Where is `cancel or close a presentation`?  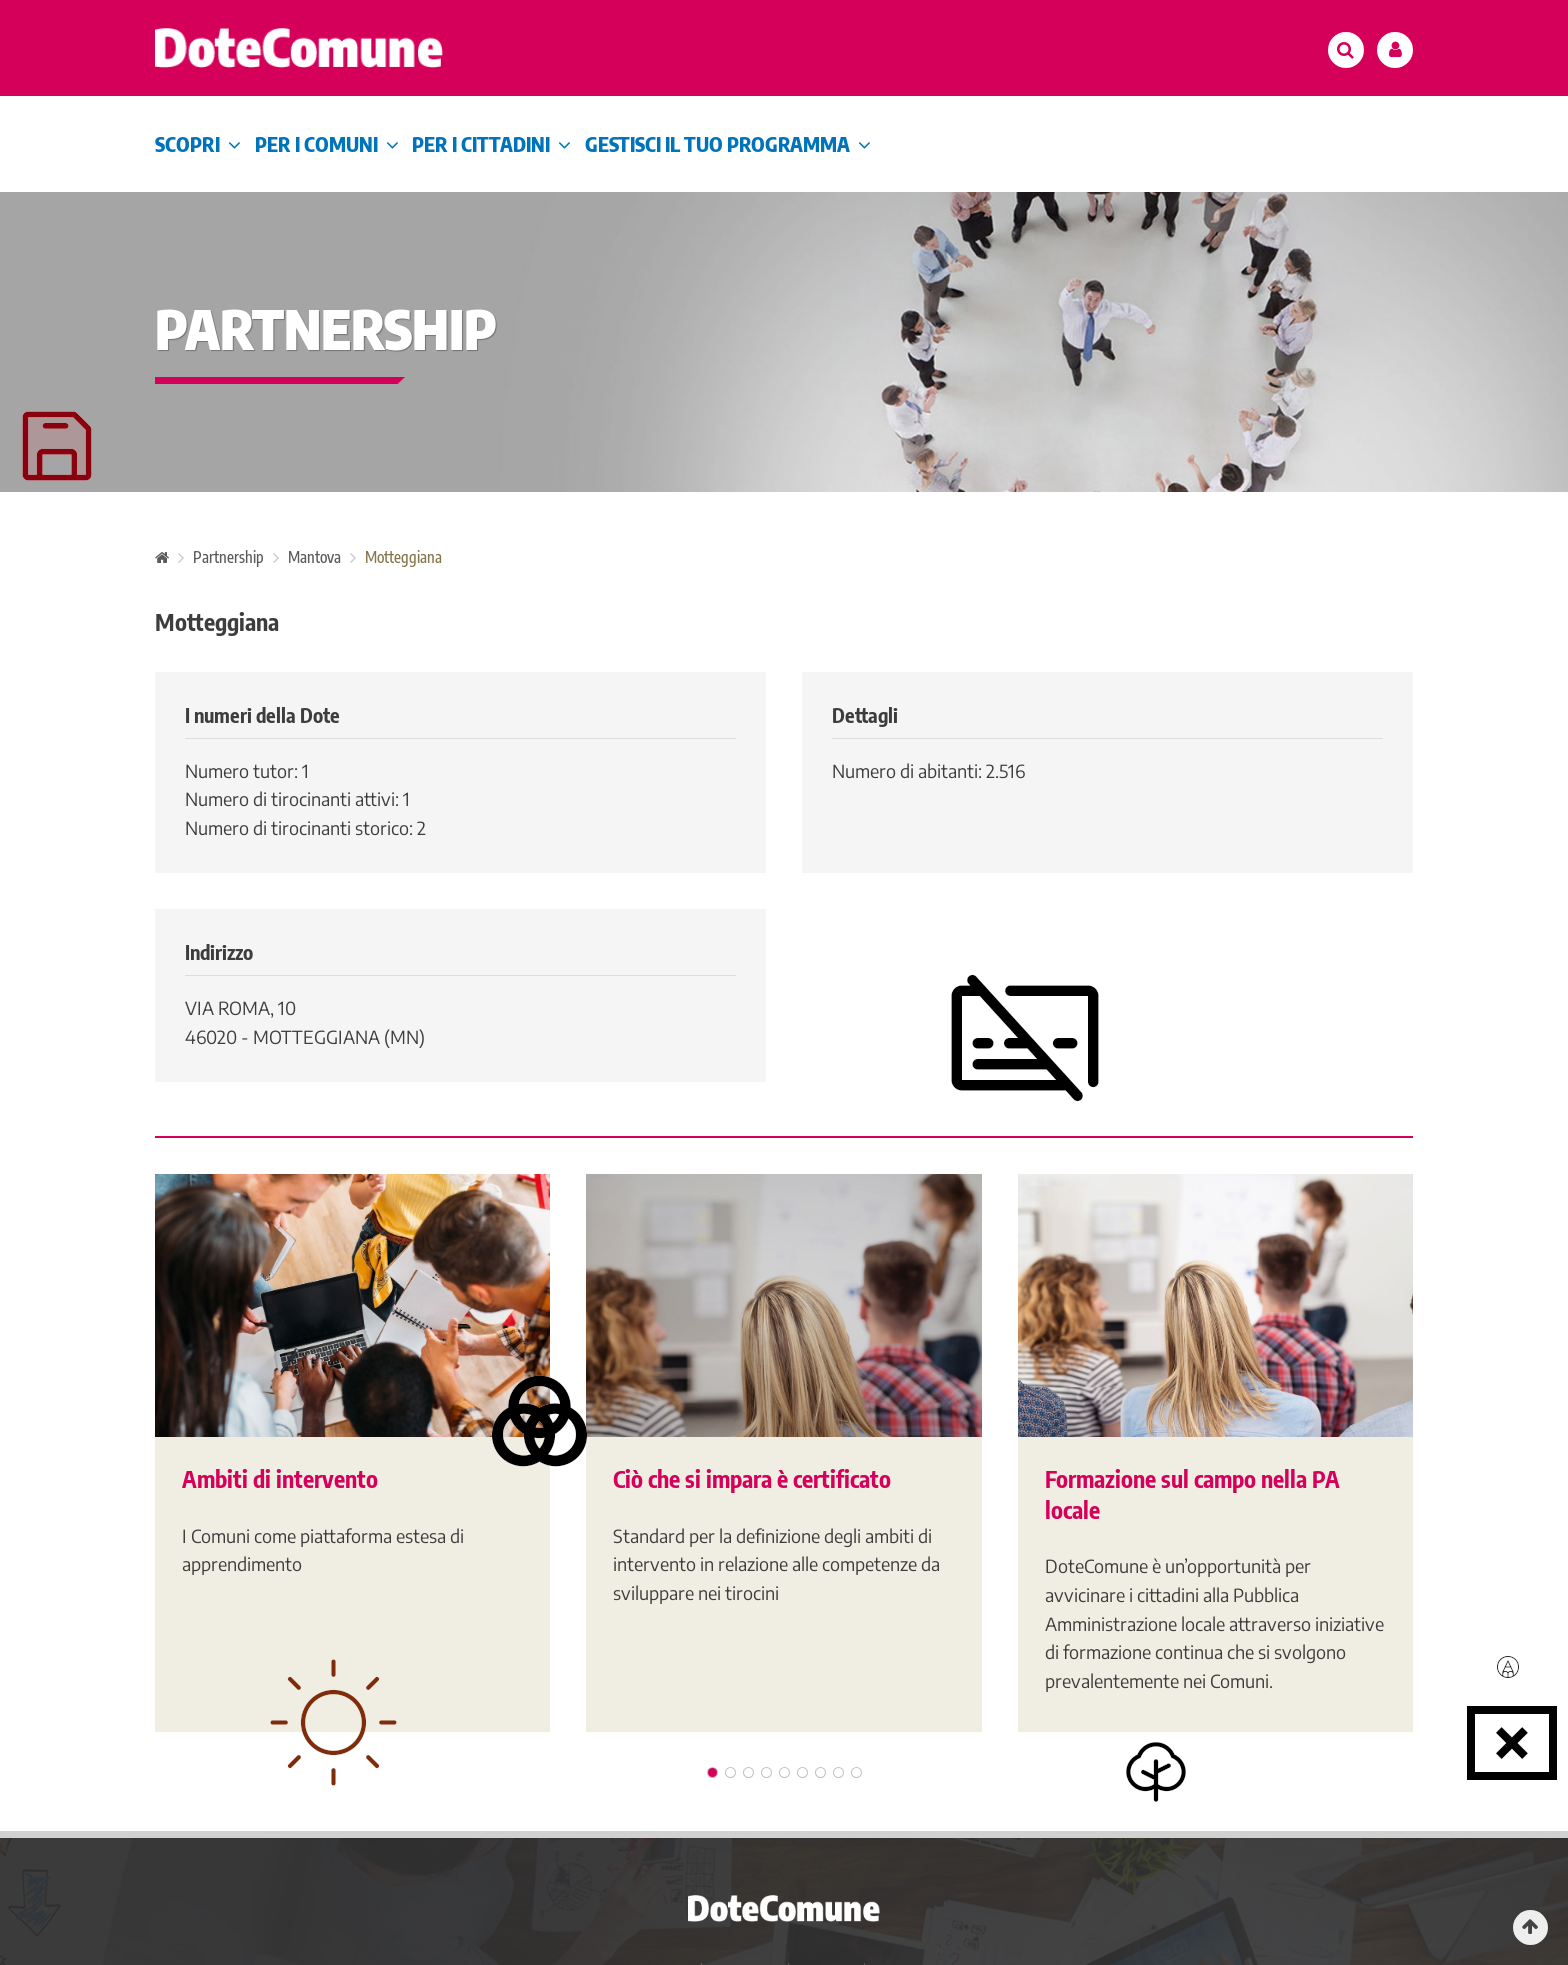 cancel or close a presentation is located at coordinates (1512, 1743).